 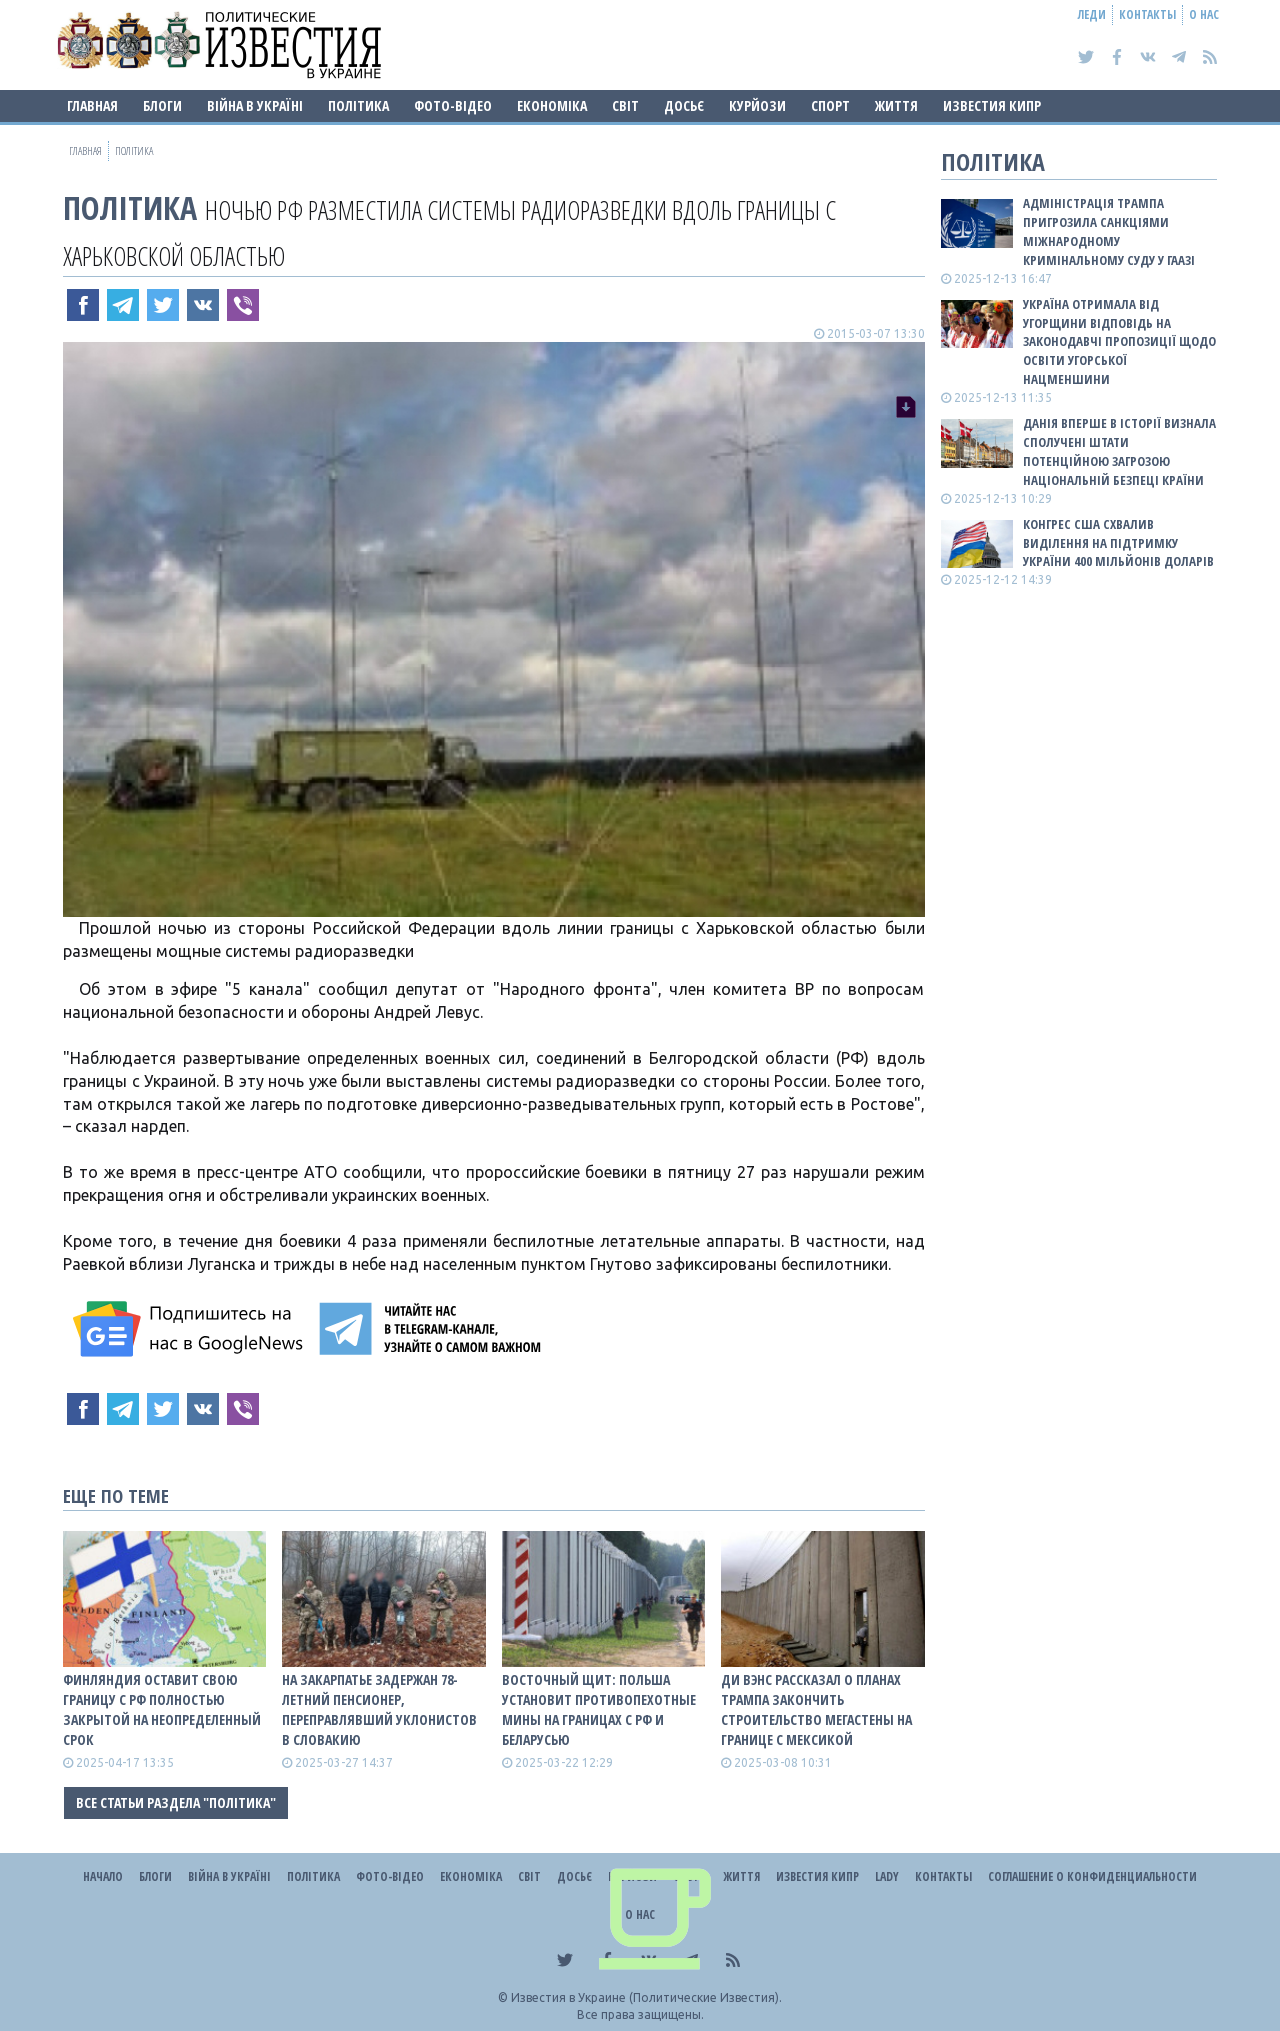 I want to click on browse coffee shop or café locations, so click(x=655, y=1919).